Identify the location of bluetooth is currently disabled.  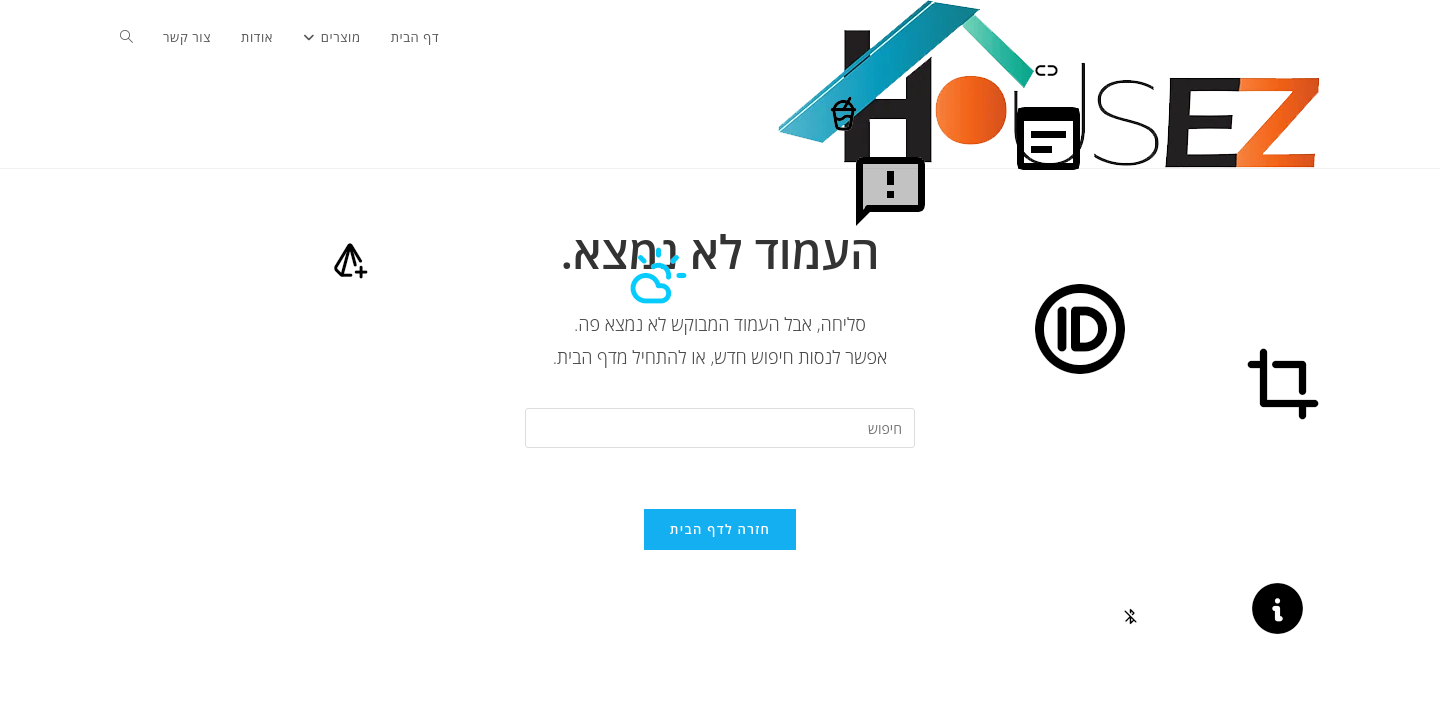
(1130, 616).